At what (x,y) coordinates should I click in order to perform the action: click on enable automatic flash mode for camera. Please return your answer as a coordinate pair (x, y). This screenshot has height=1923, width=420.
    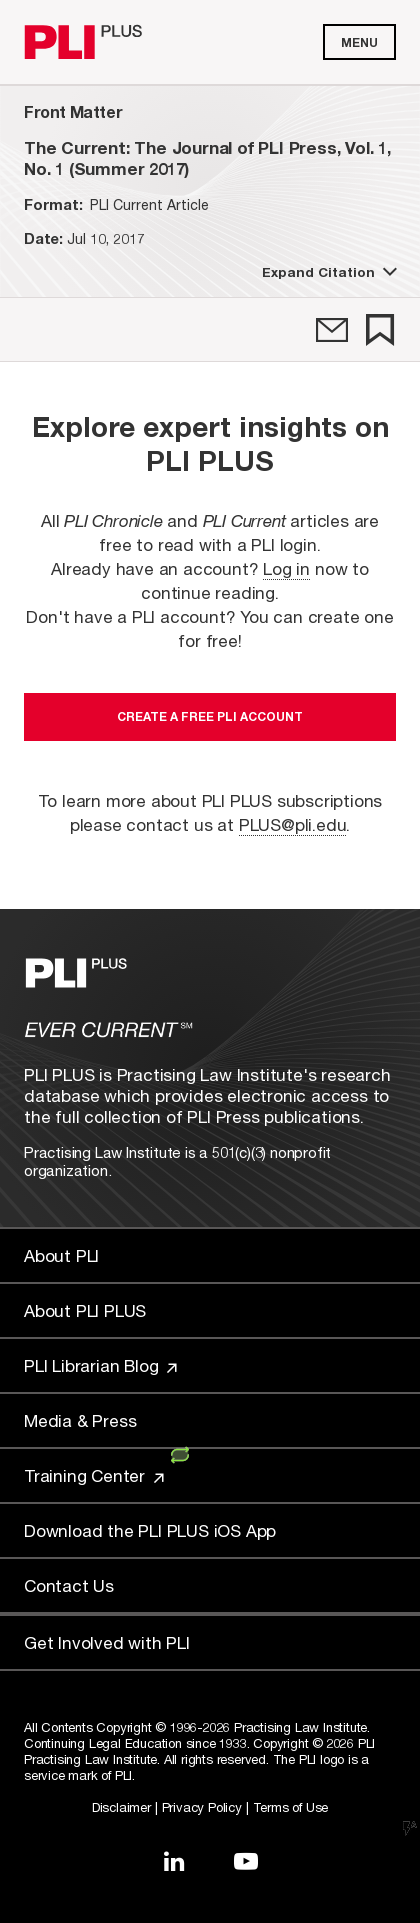
    Looking at the image, I should click on (409, 1828).